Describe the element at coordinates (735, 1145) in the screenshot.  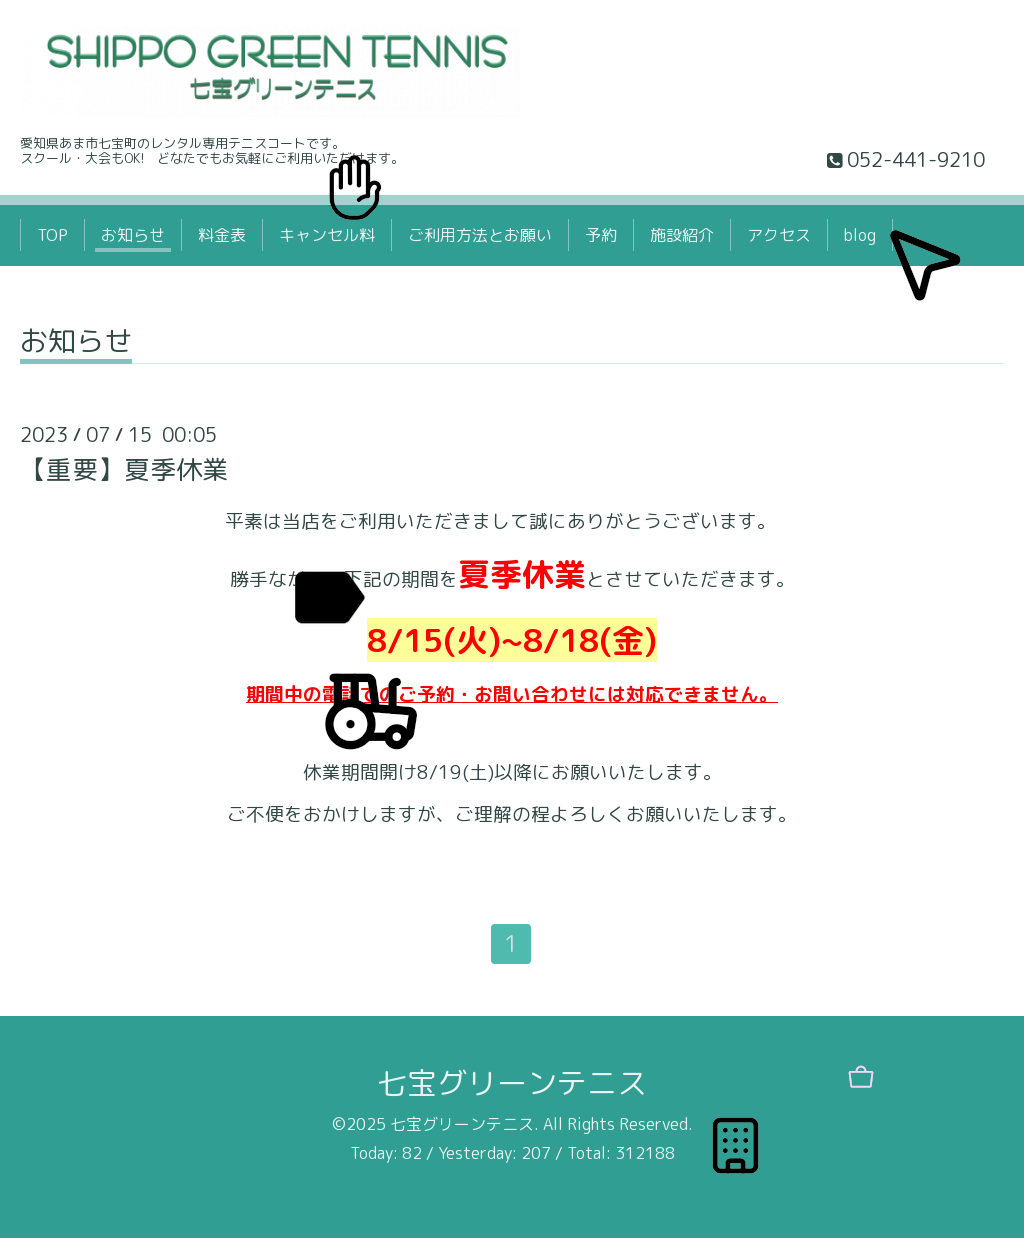
I see `view office or business location` at that location.